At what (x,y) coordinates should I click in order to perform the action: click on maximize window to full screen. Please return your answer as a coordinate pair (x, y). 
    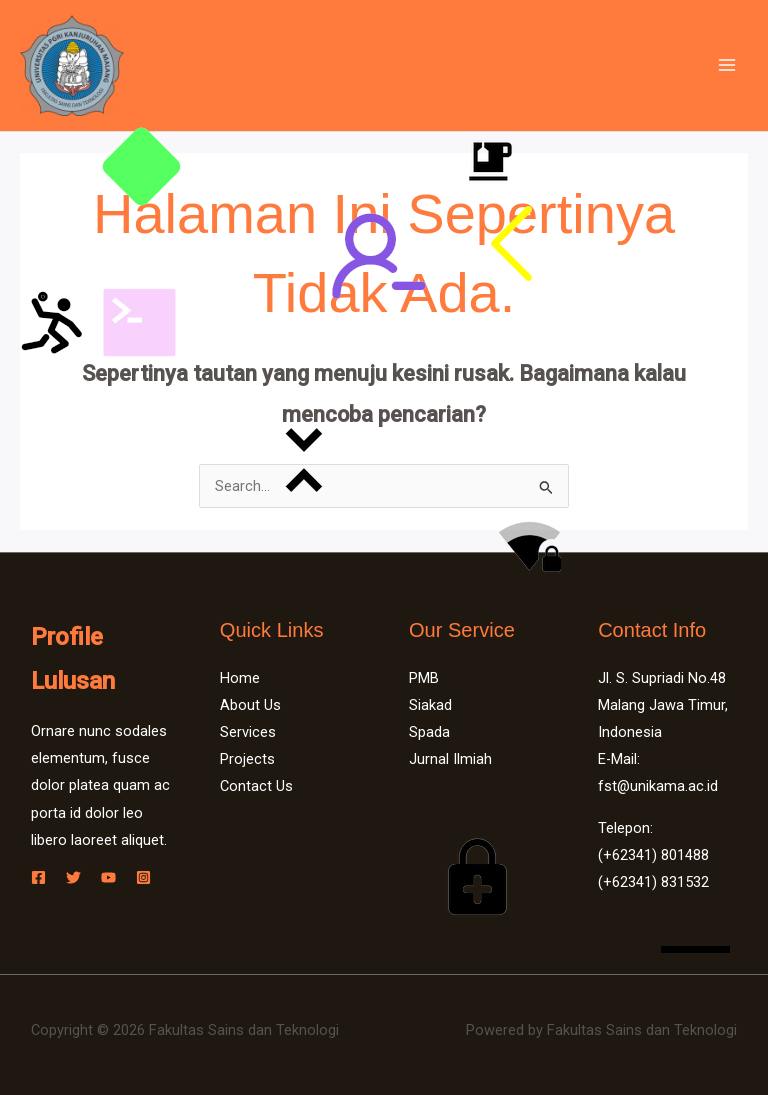
    Looking at the image, I should click on (695, 980).